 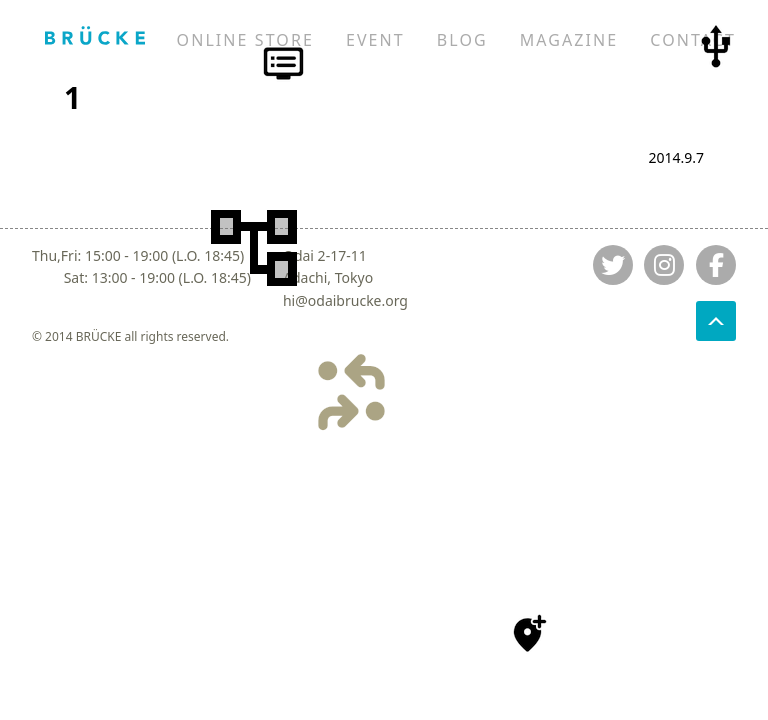 What do you see at coordinates (254, 248) in the screenshot?
I see `view organizational hierarchy or structure` at bounding box center [254, 248].